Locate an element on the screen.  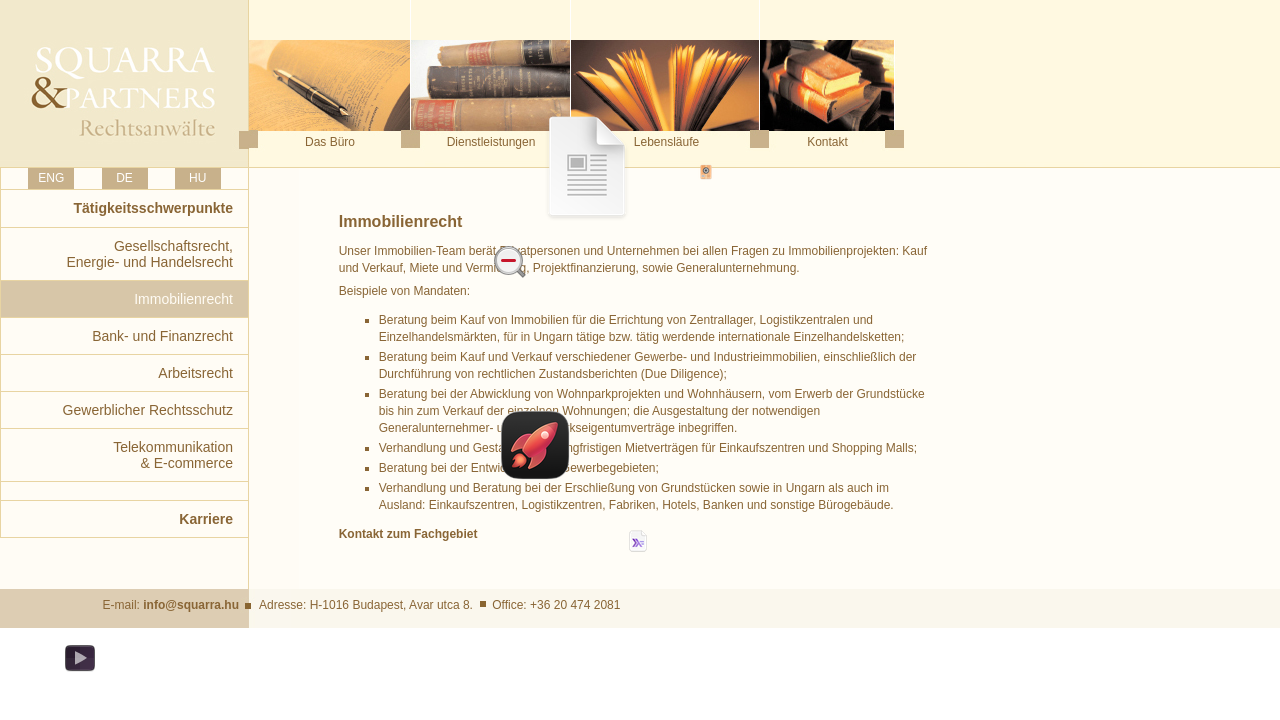
open the games app or library is located at coordinates (535, 445).